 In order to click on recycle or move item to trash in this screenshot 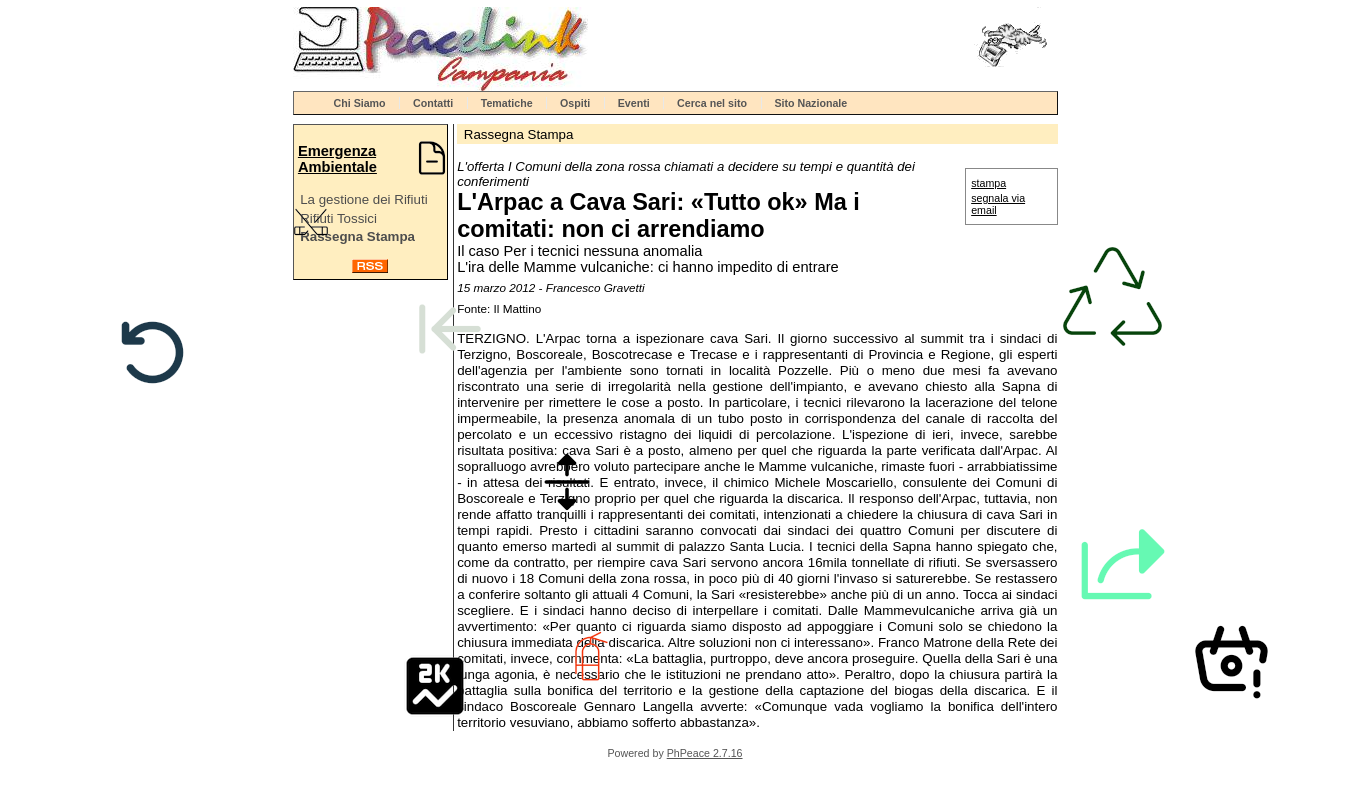, I will do `click(1112, 296)`.